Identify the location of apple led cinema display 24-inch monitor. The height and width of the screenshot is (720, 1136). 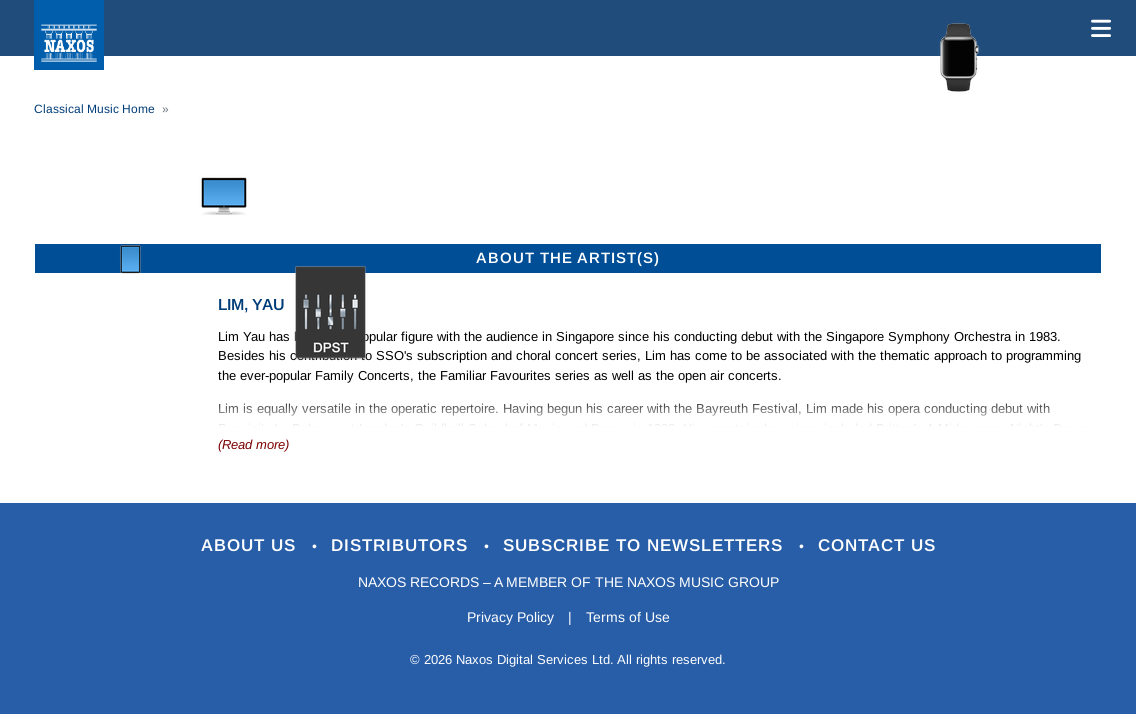
(224, 188).